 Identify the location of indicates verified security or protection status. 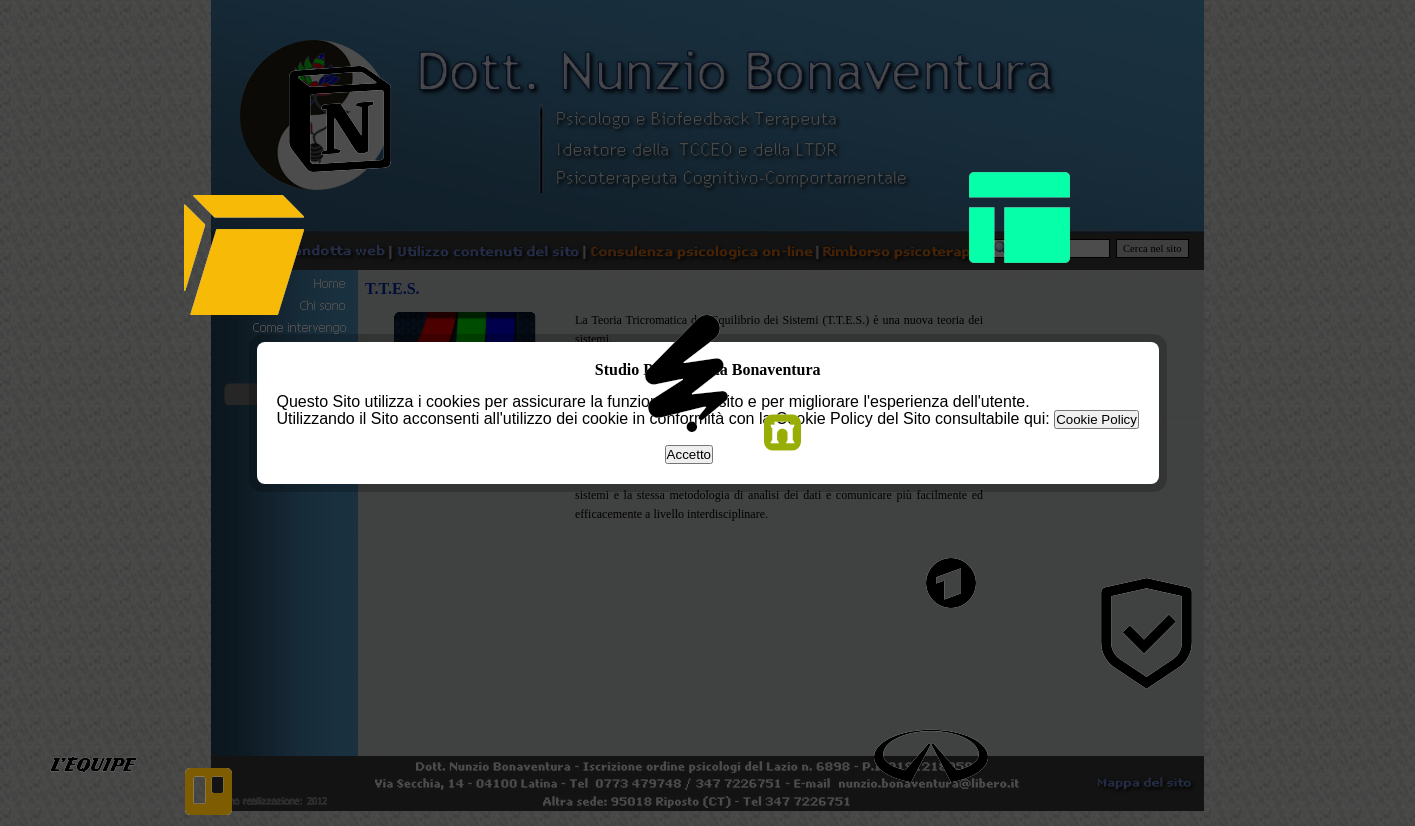
(1146, 633).